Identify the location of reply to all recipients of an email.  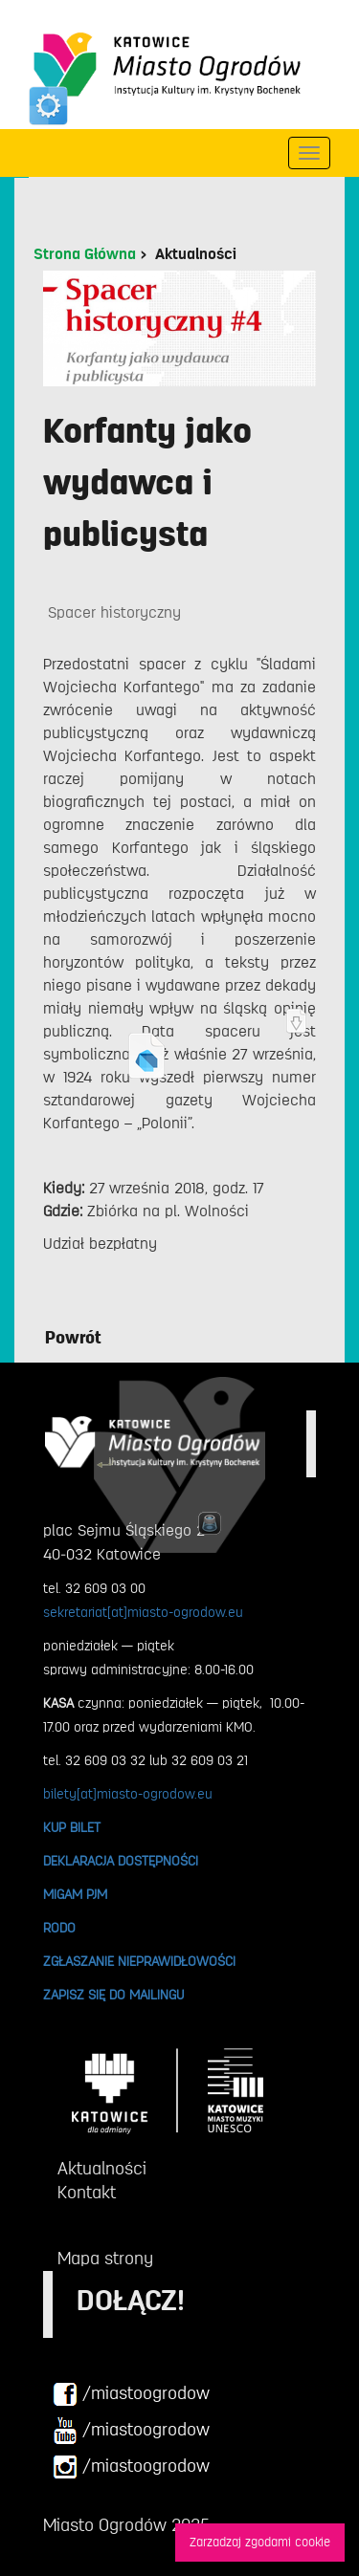
(104, 1462).